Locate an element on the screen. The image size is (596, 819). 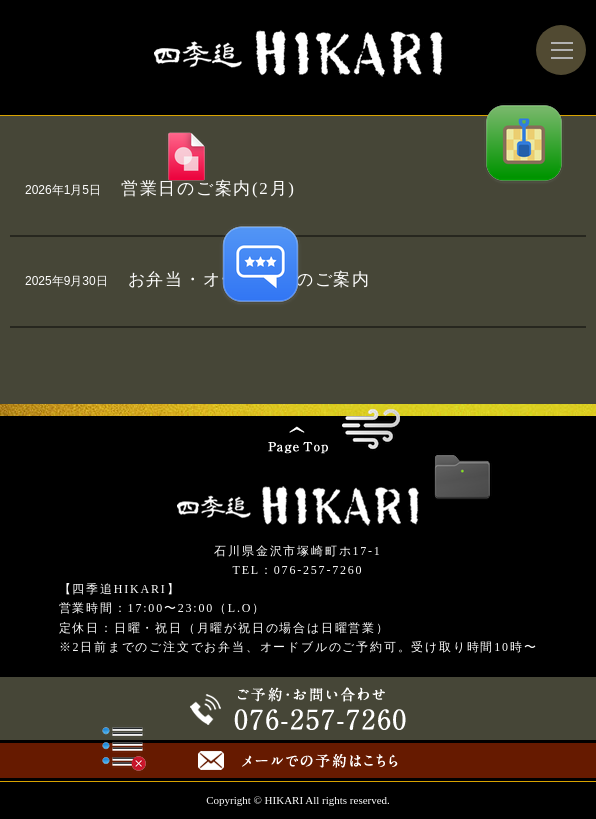
open sandbox development environment is located at coordinates (524, 143).